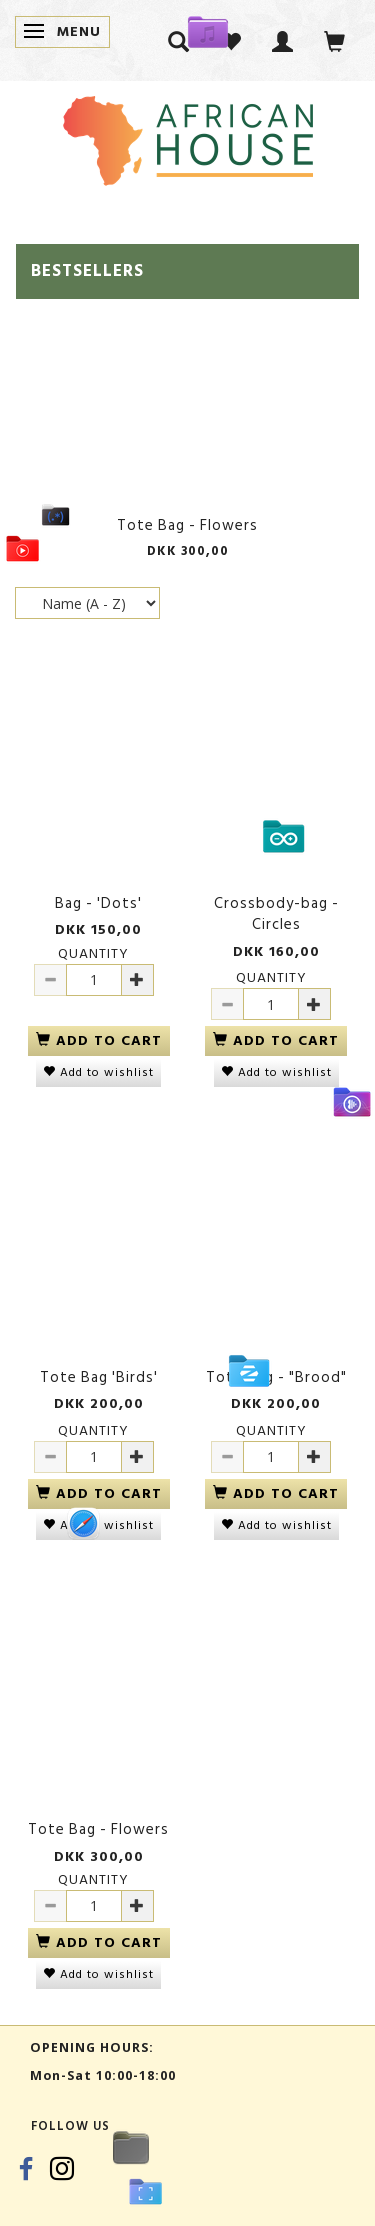 This screenshot has width=375, height=2226. What do you see at coordinates (83, 1523) in the screenshot?
I see `open Safari web browser` at bounding box center [83, 1523].